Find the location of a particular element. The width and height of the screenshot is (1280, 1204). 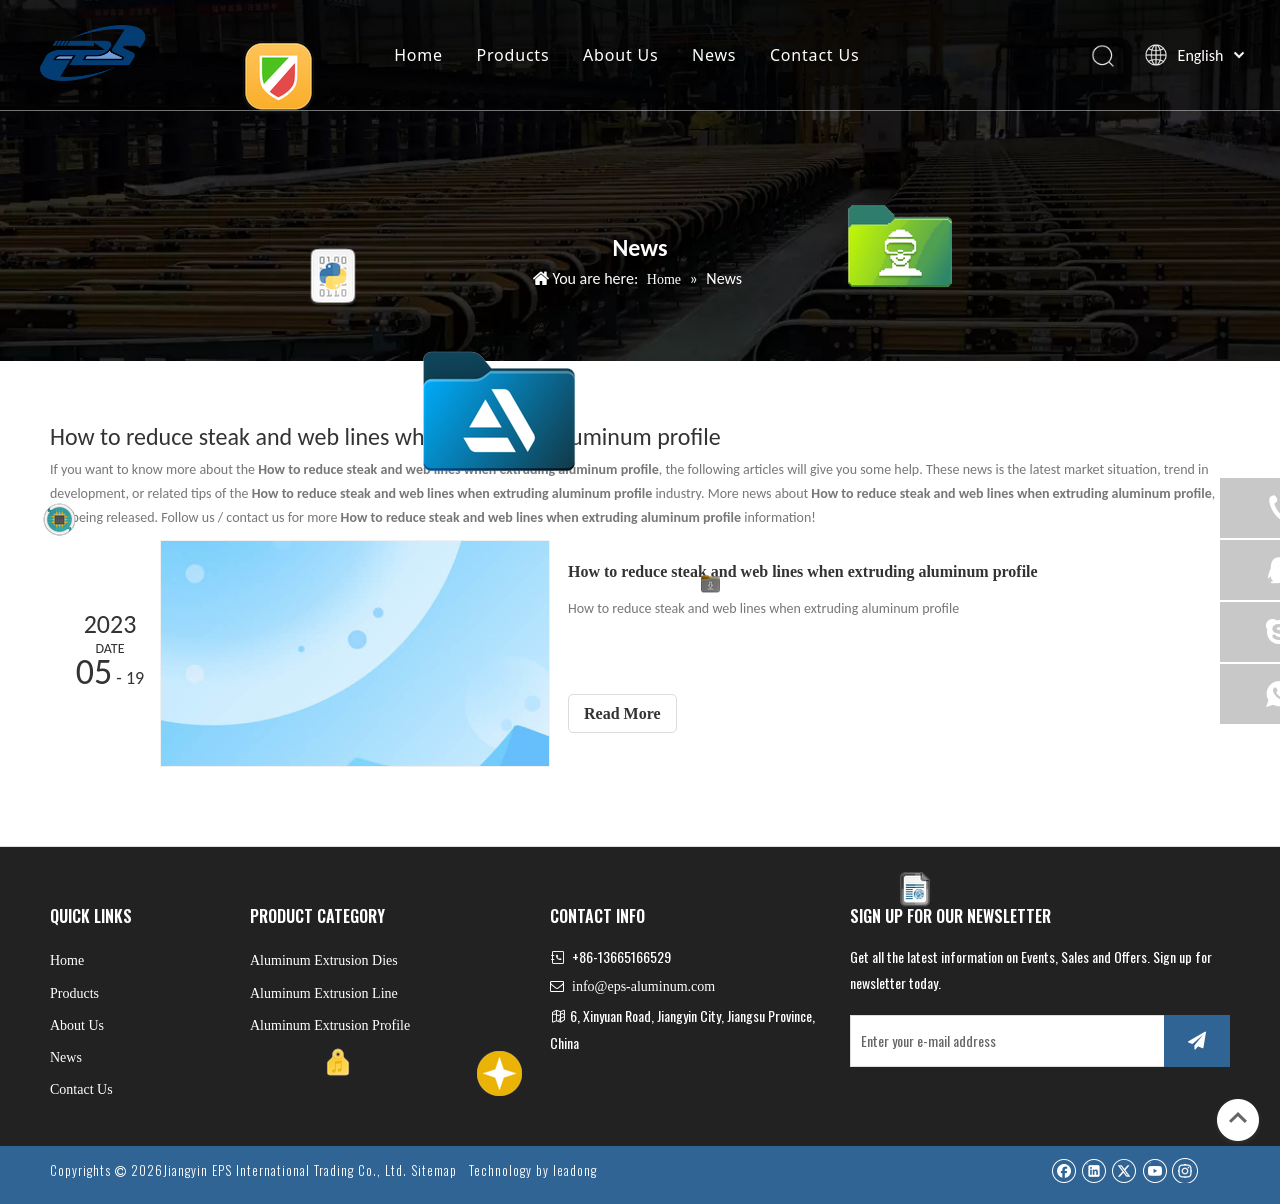

folder for artstation project files is located at coordinates (498, 415).